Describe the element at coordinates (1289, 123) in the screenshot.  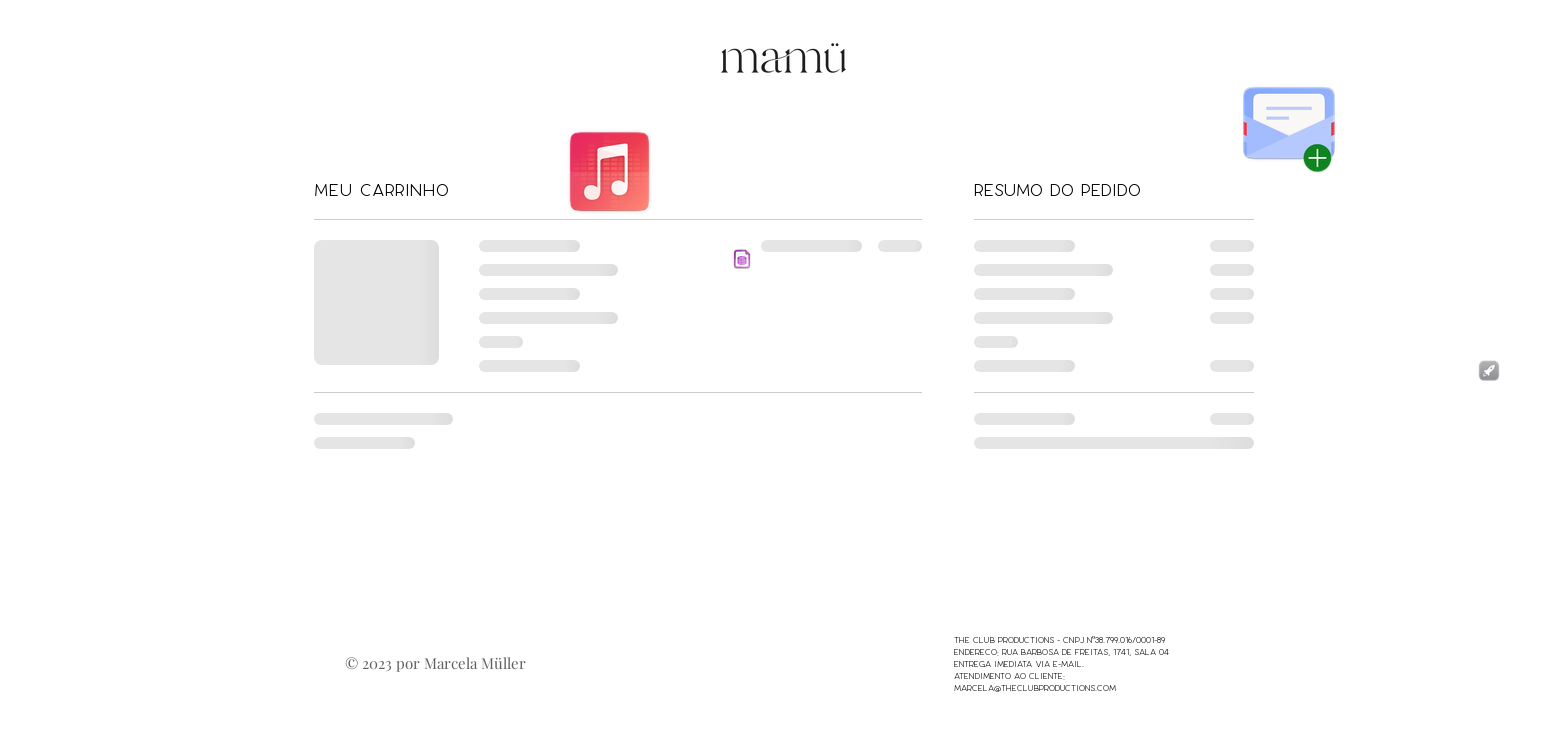
I see `compose a new email` at that location.